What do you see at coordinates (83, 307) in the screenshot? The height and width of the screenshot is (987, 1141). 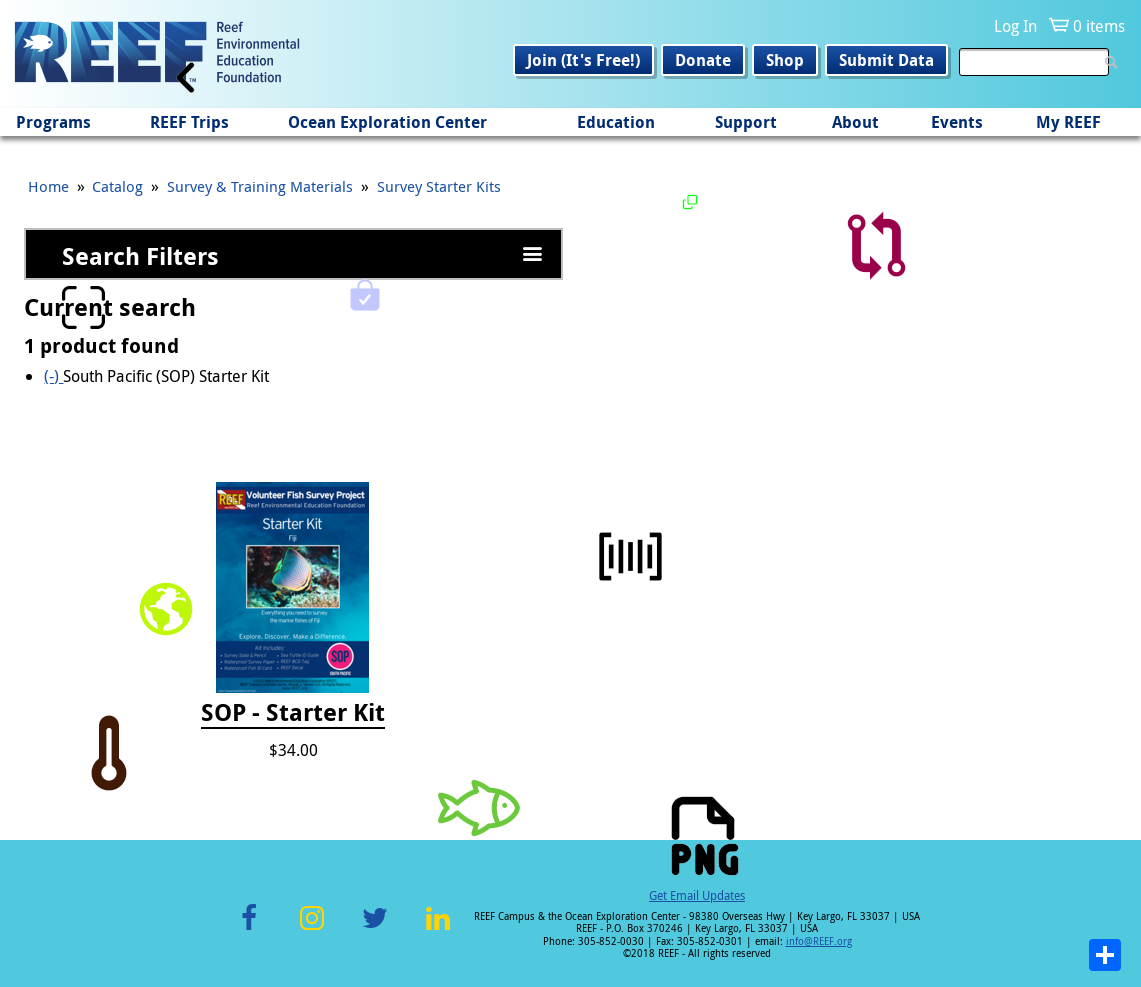 I see `scan a QR code or barcode` at bounding box center [83, 307].